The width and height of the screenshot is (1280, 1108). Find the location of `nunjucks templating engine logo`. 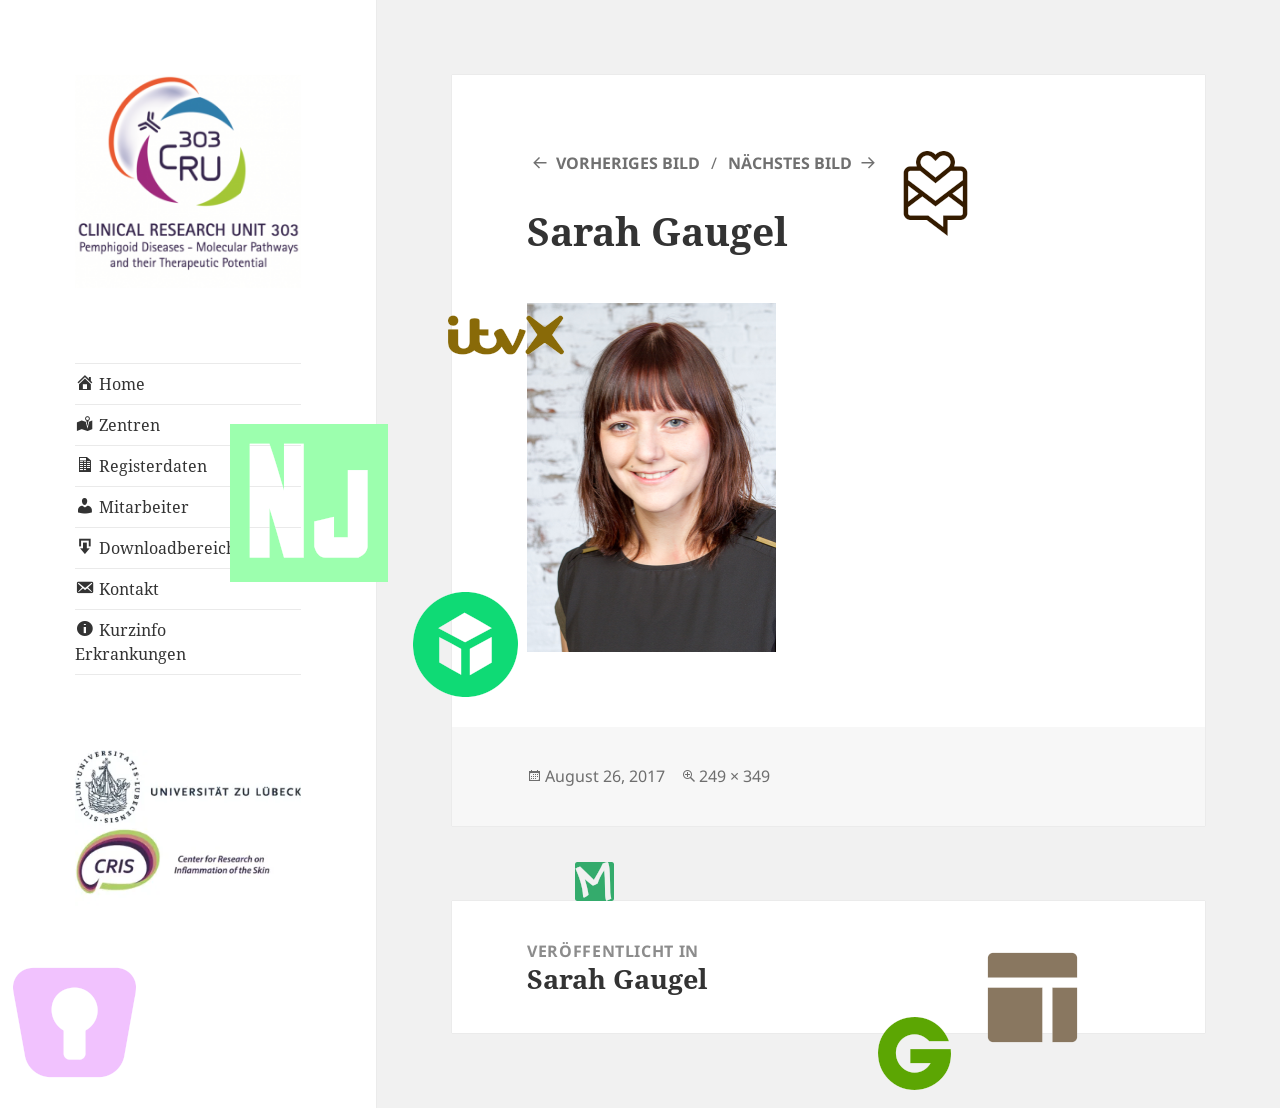

nunjucks templating engine logo is located at coordinates (309, 503).